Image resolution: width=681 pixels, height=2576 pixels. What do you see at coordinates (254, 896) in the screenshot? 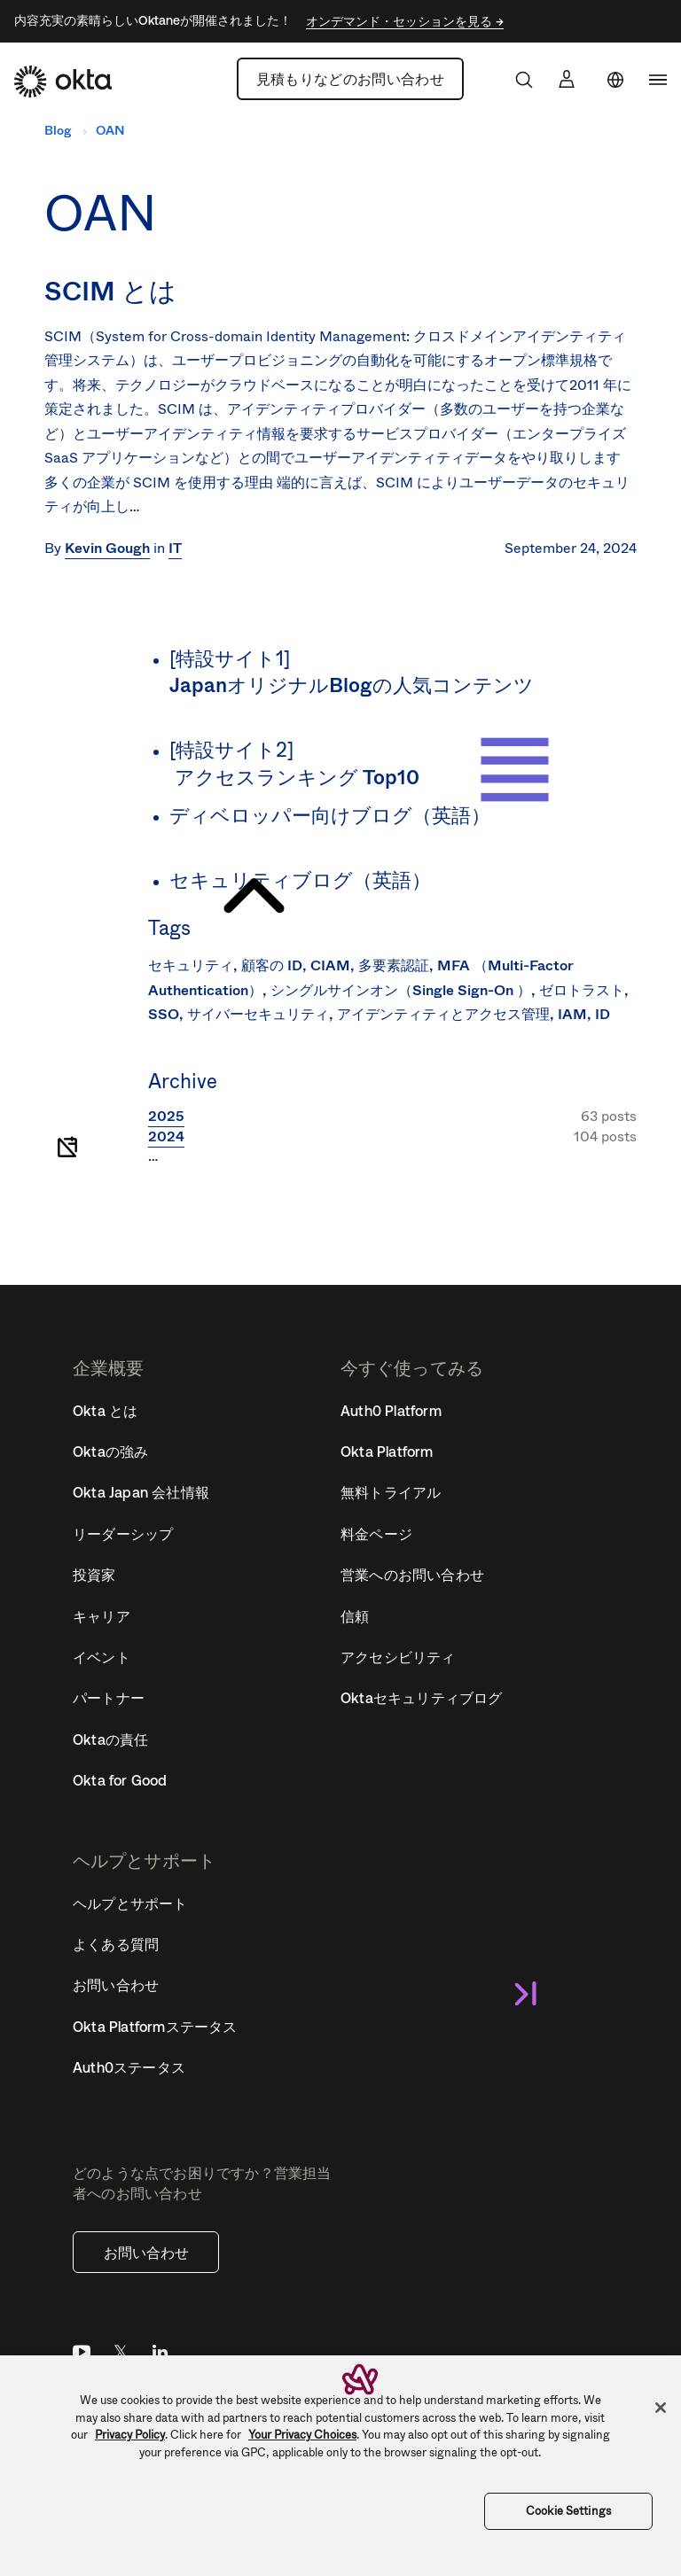
I see `collapse an expanded section` at bounding box center [254, 896].